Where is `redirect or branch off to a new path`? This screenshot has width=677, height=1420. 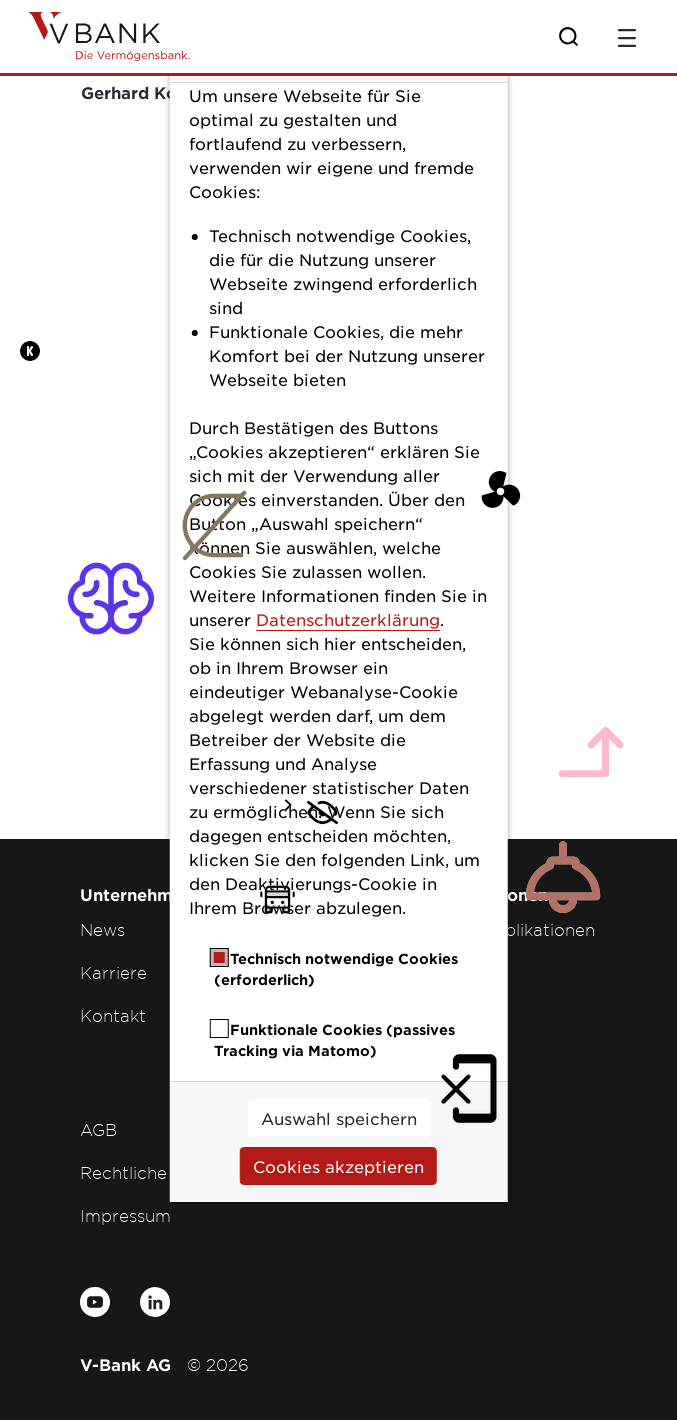 redirect or branch off to a new path is located at coordinates (593, 754).